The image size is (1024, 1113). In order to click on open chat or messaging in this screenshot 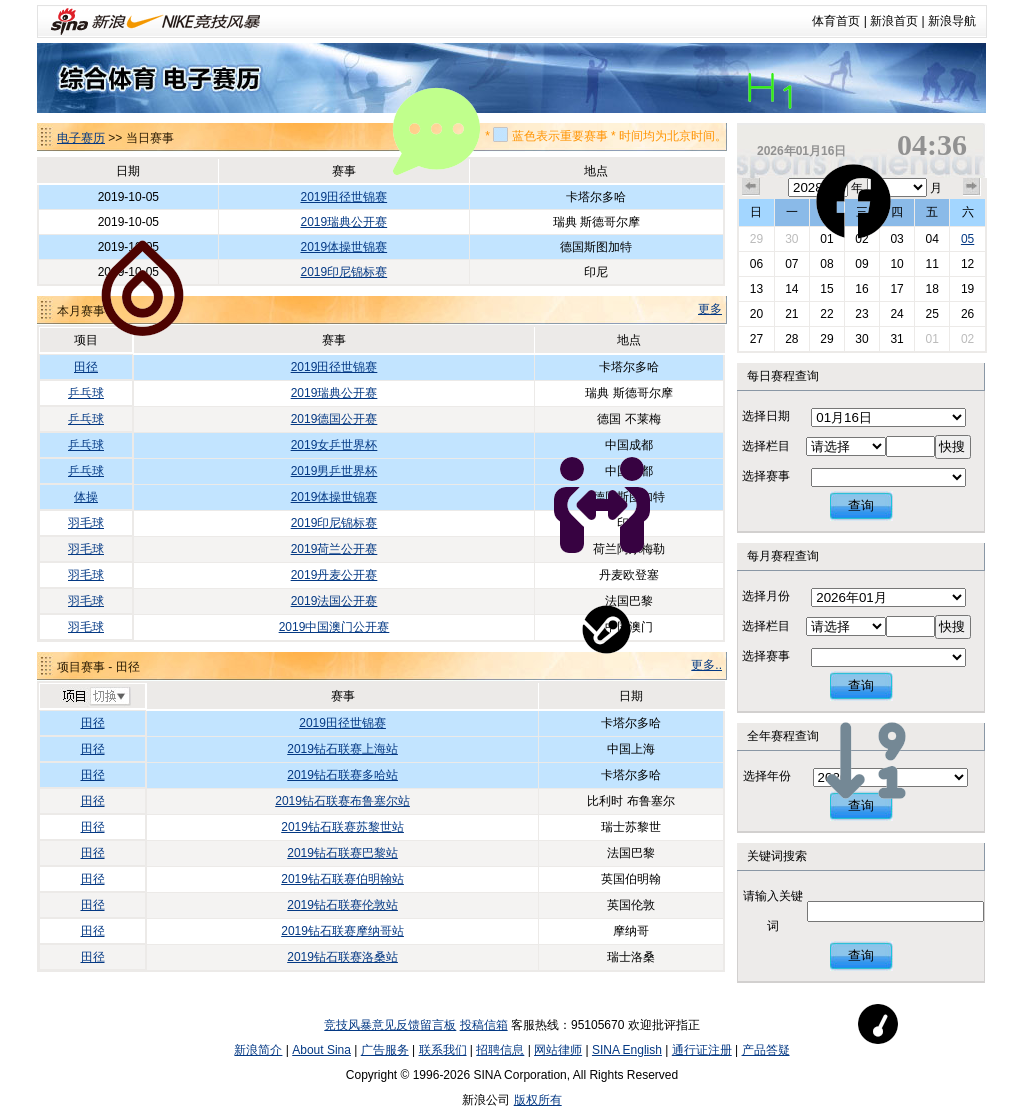, I will do `click(436, 131)`.